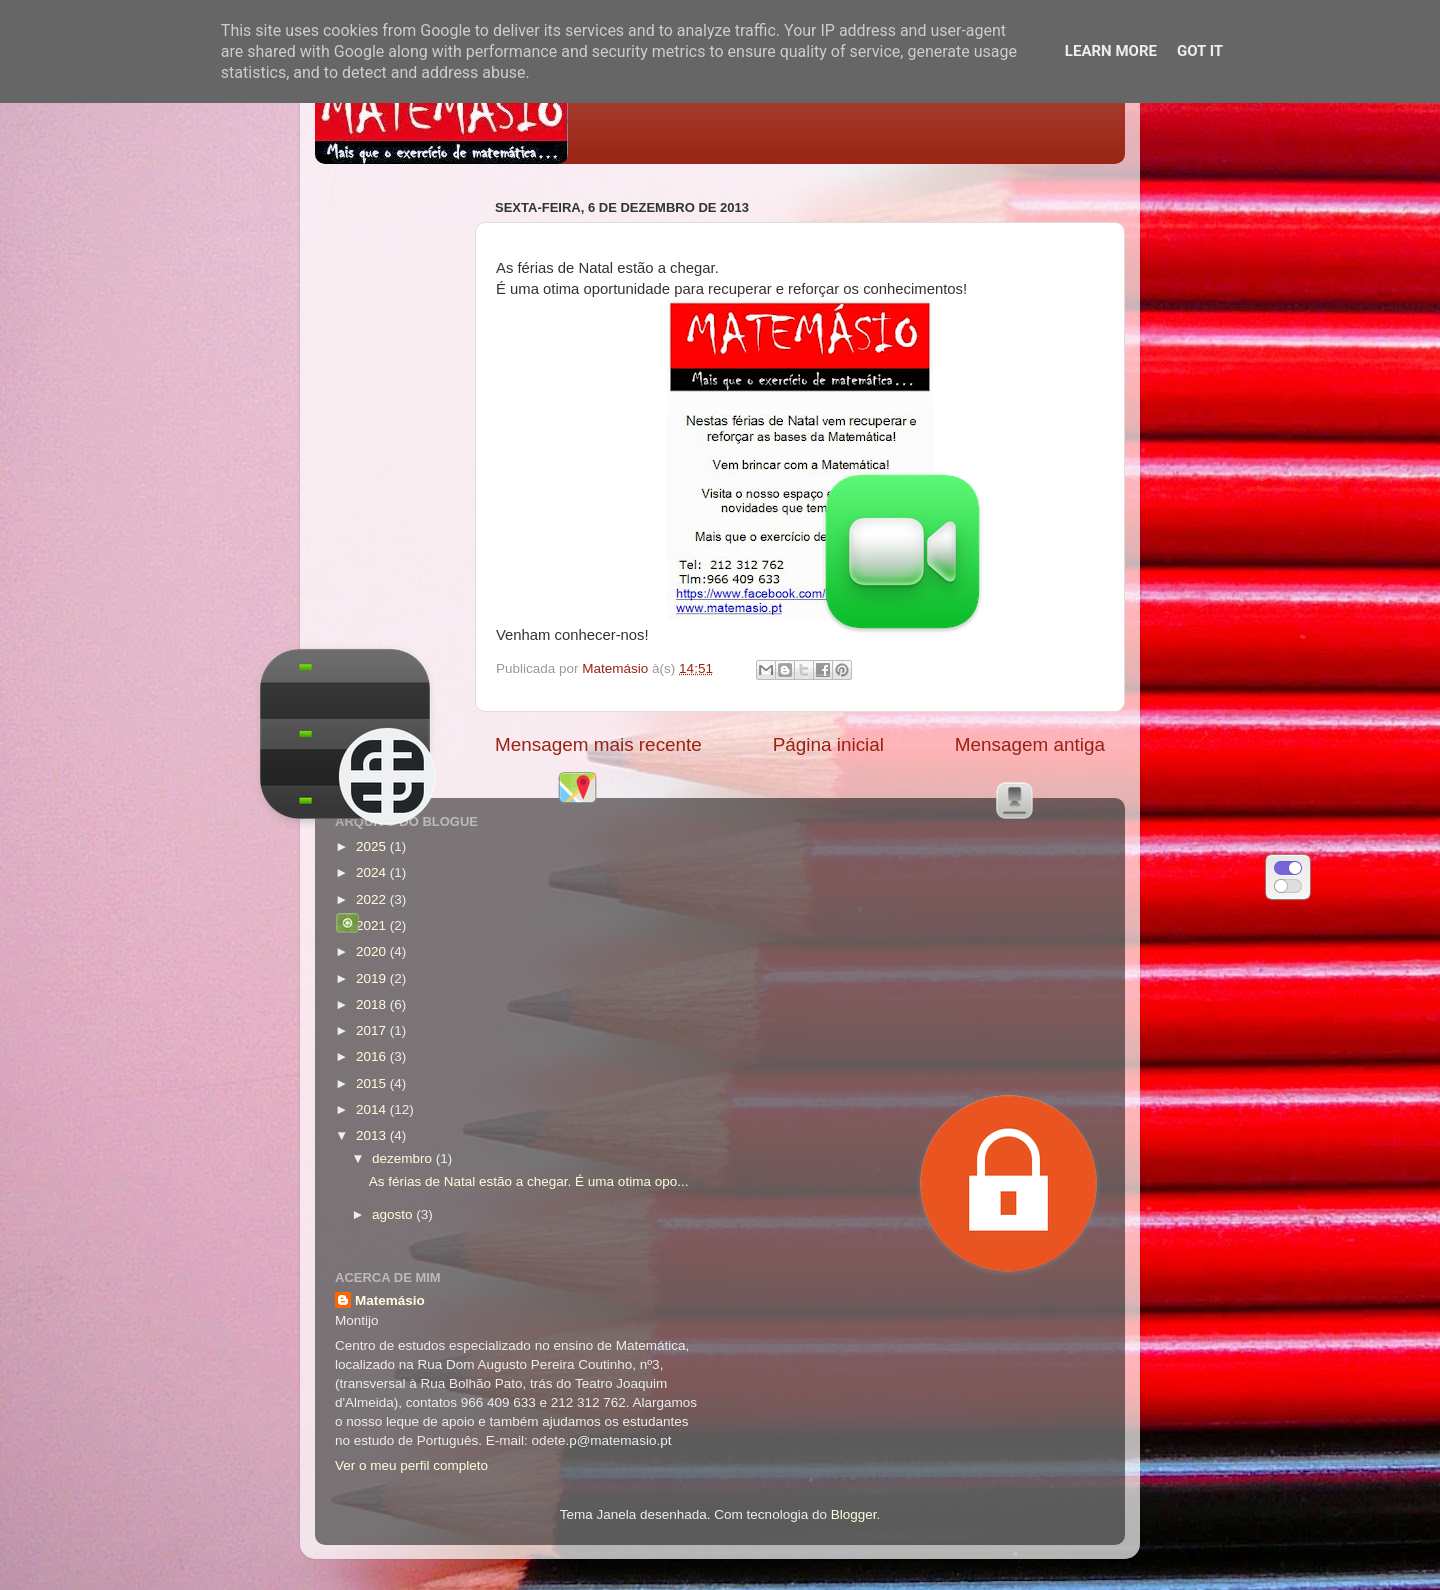  Describe the element at coordinates (1288, 877) in the screenshot. I see `open desktop preferences or settings` at that location.